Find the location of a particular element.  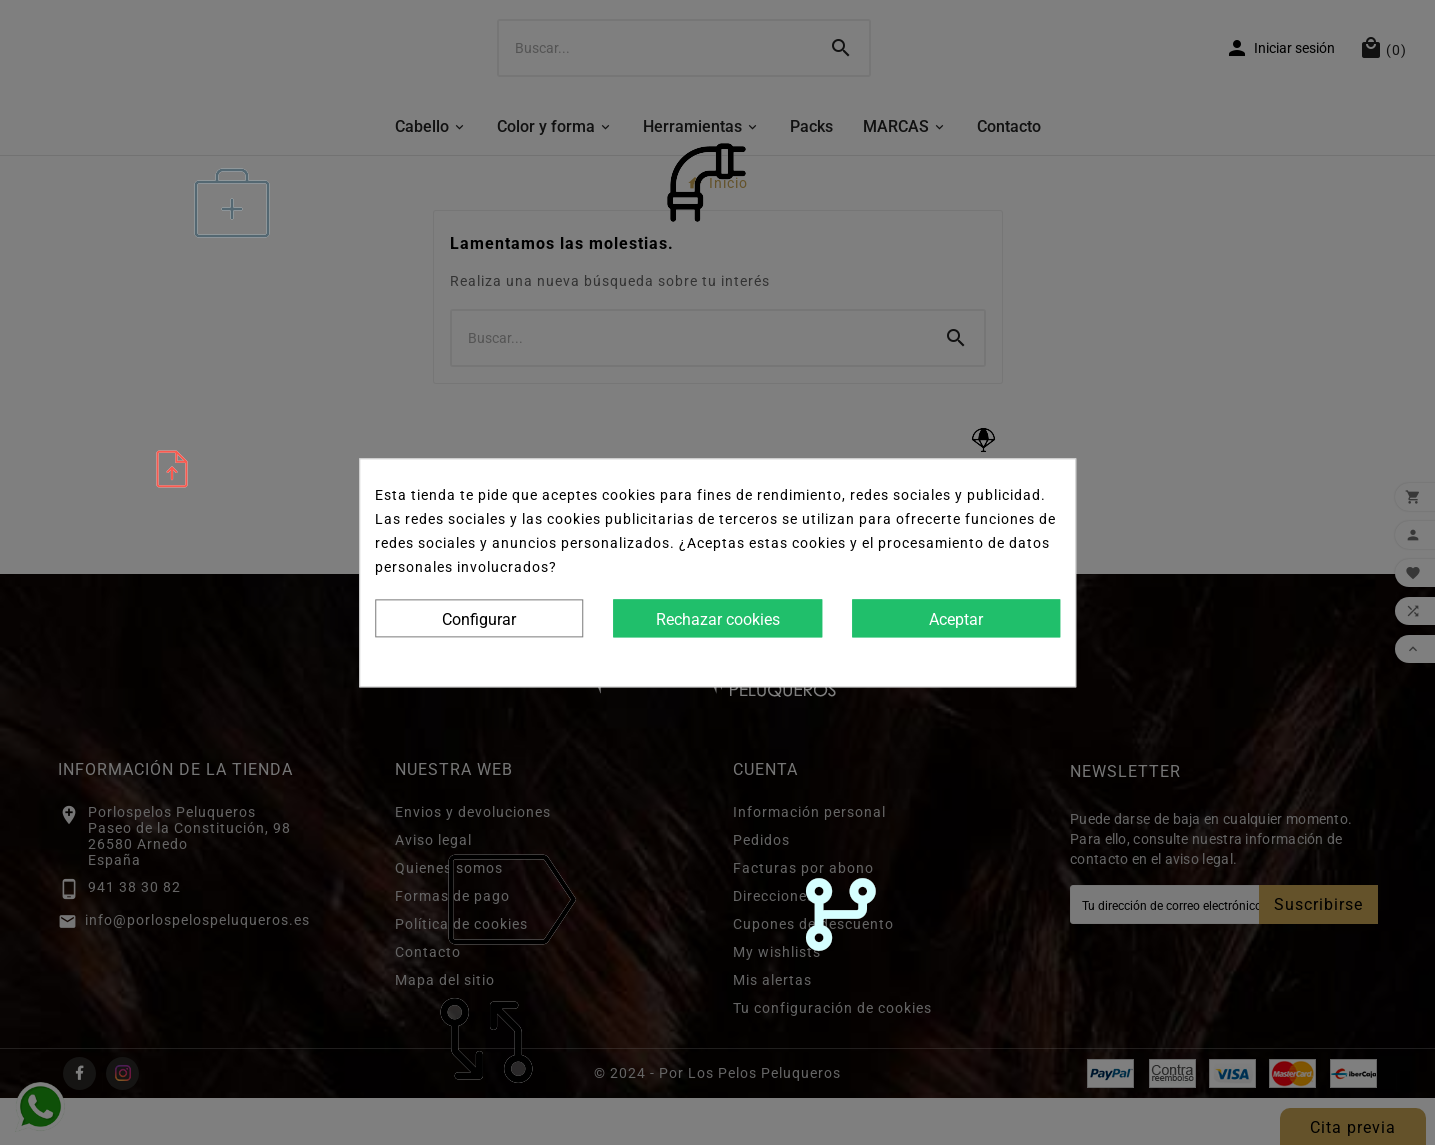

upload a file is located at coordinates (172, 469).